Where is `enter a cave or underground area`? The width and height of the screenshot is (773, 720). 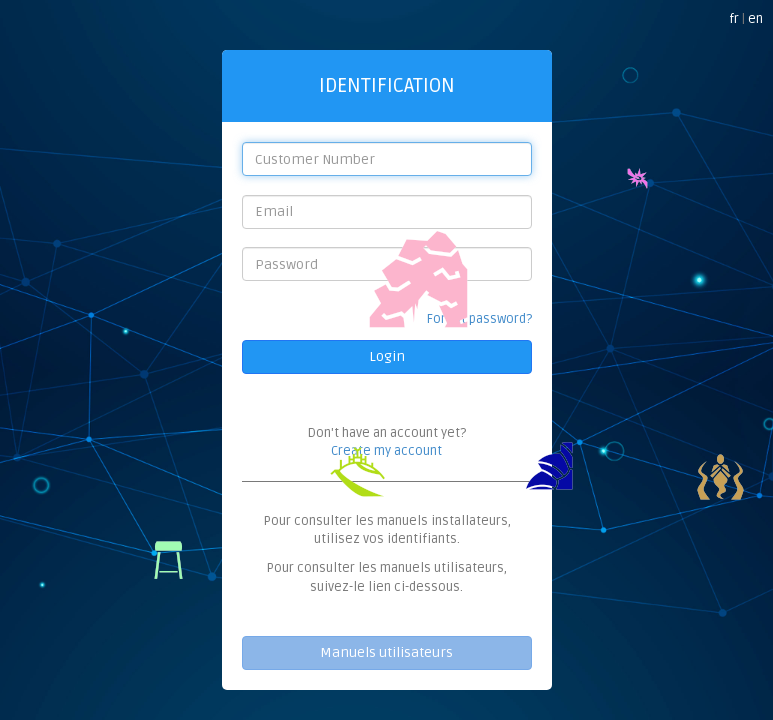 enter a cave or underground area is located at coordinates (418, 278).